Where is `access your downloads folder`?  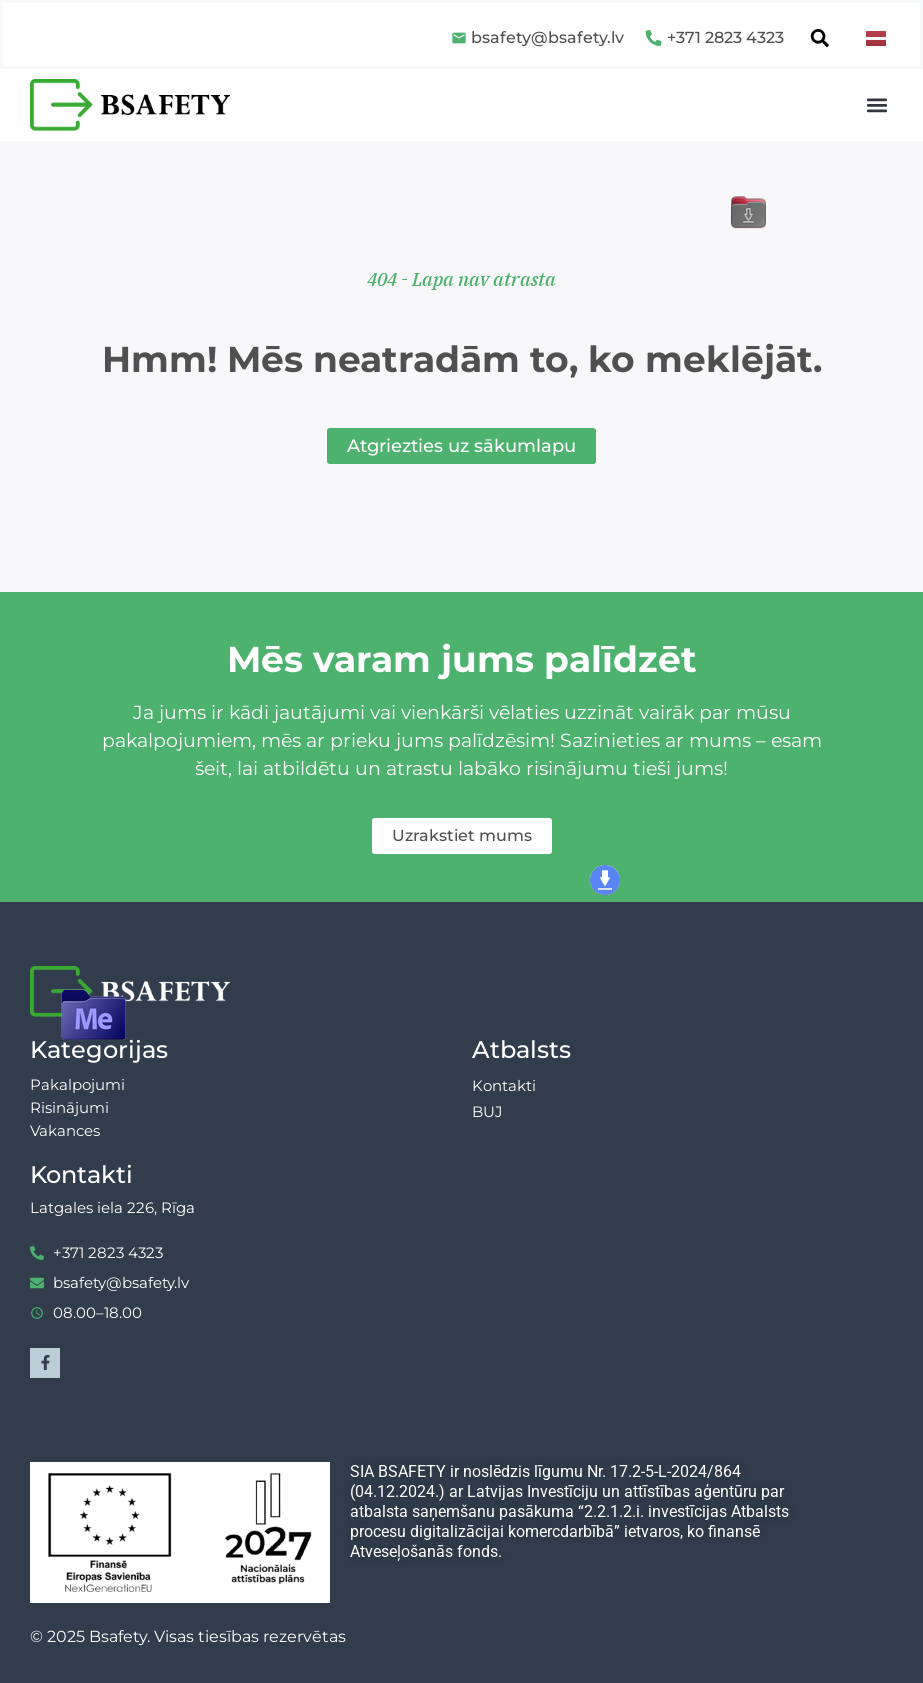
access your downloads folder is located at coordinates (605, 880).